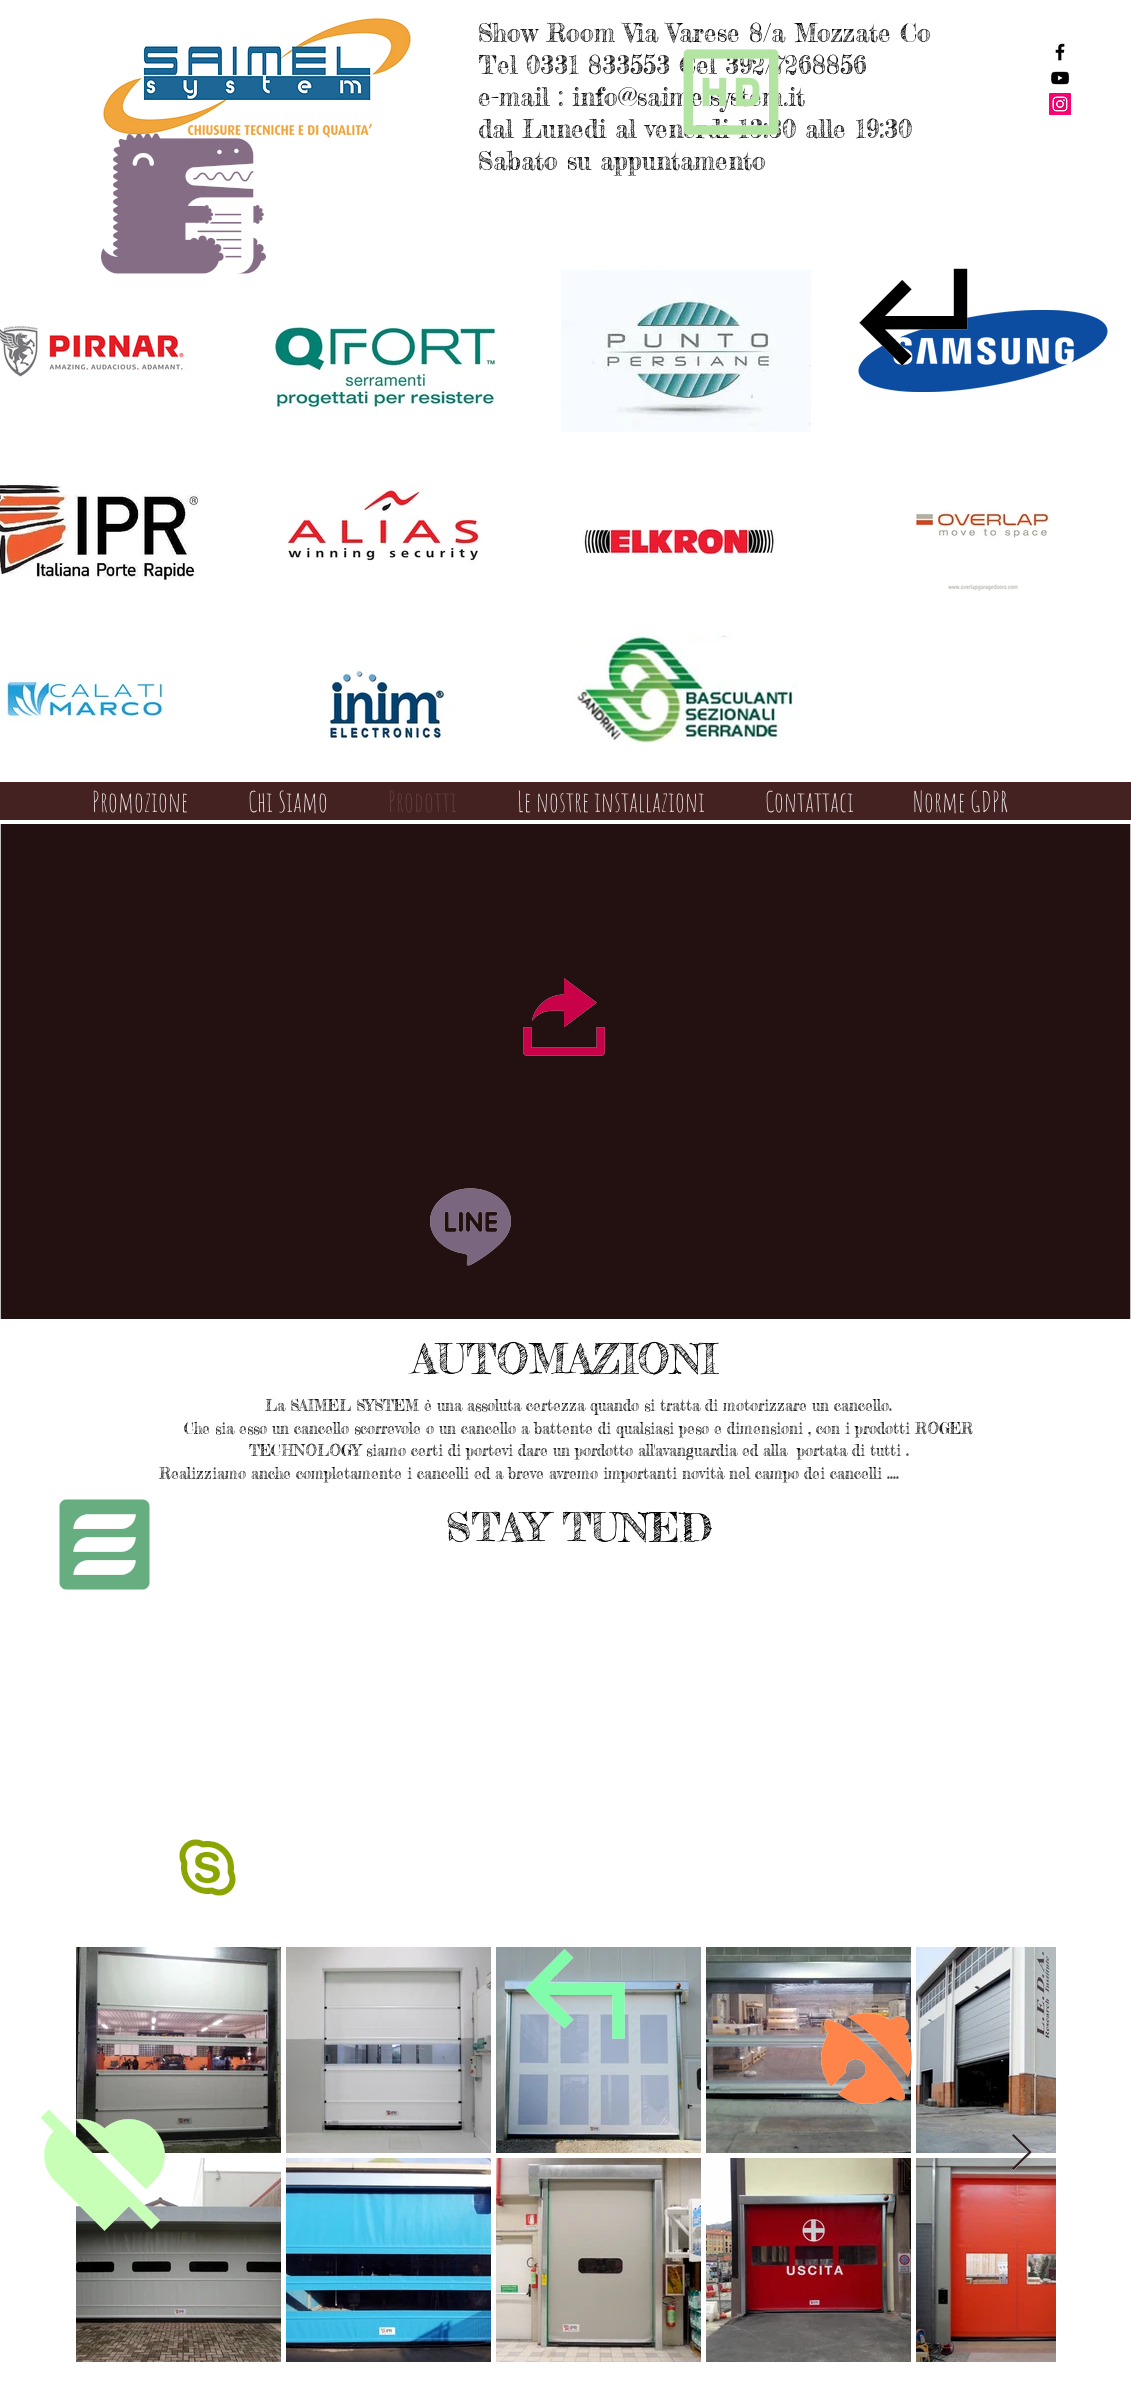 The height and width of the screenshot is (2392, 1131). What do you see at coordinates (920, 316) in the screenshot?
I see `return or go back to previous step` at bounding box center [920, 316].